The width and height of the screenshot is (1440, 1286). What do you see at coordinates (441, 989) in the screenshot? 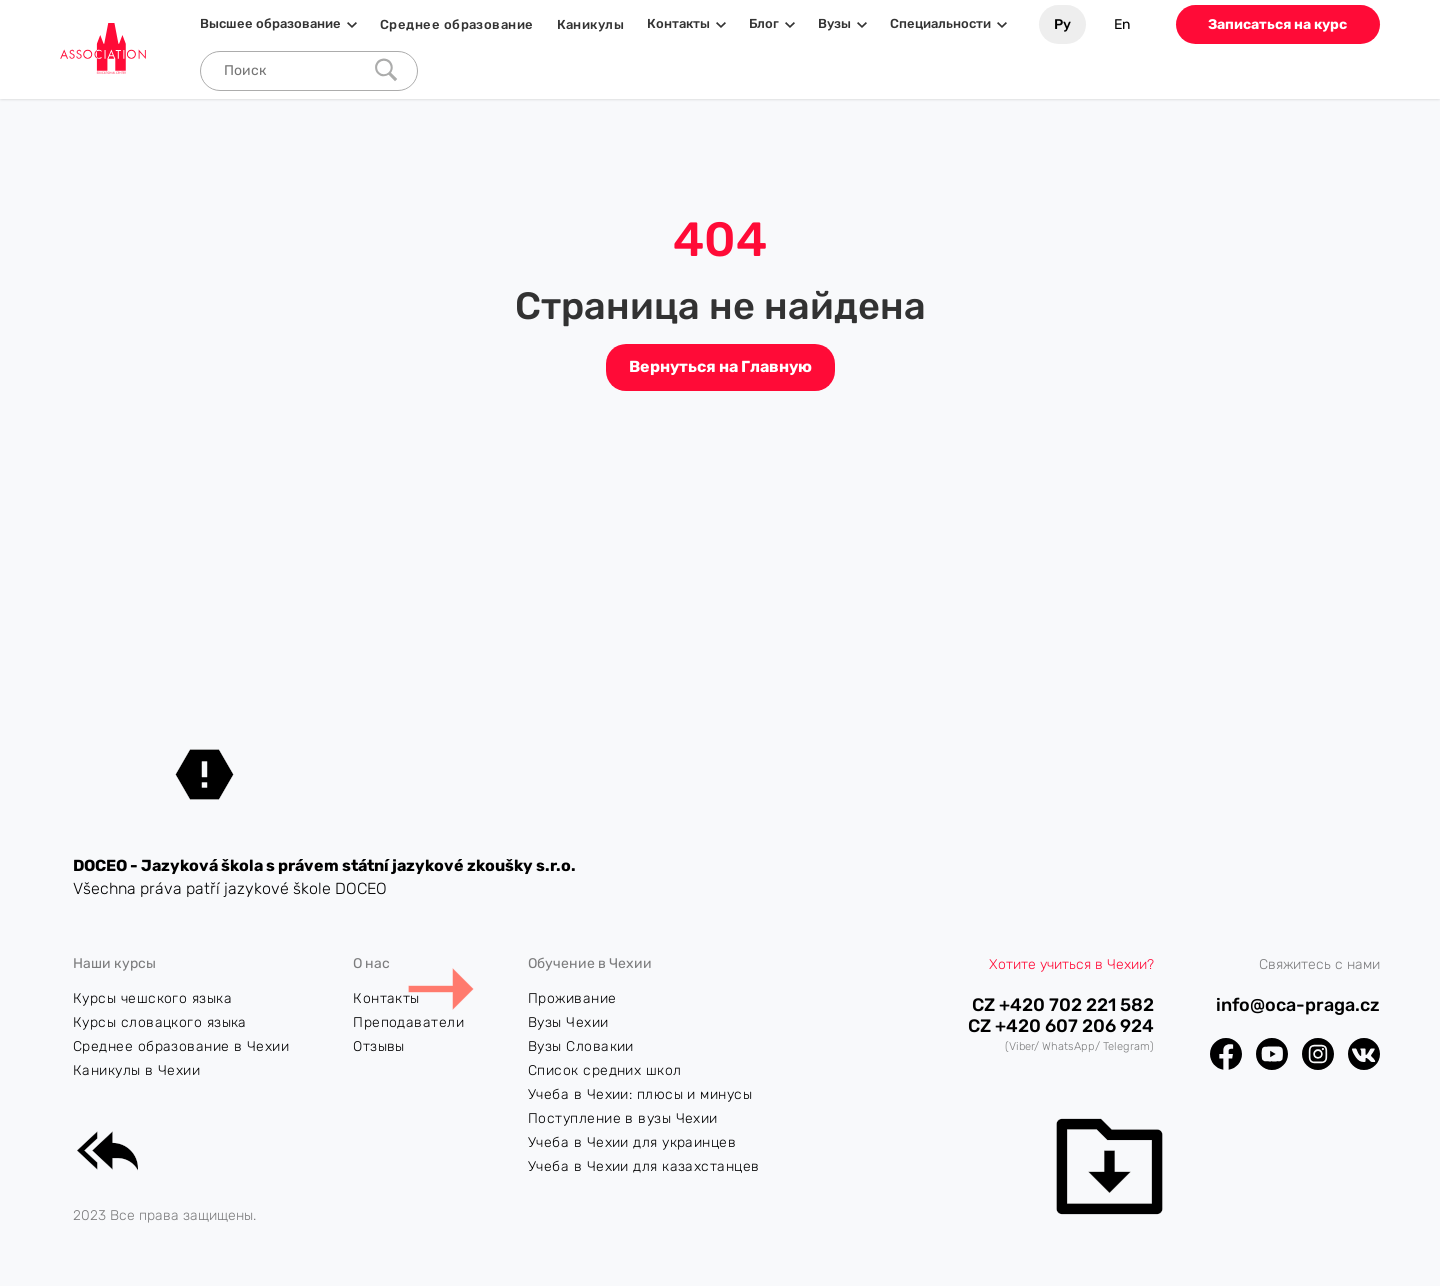
I see `navigate to the next step or page` at bounding box center [441, 989].